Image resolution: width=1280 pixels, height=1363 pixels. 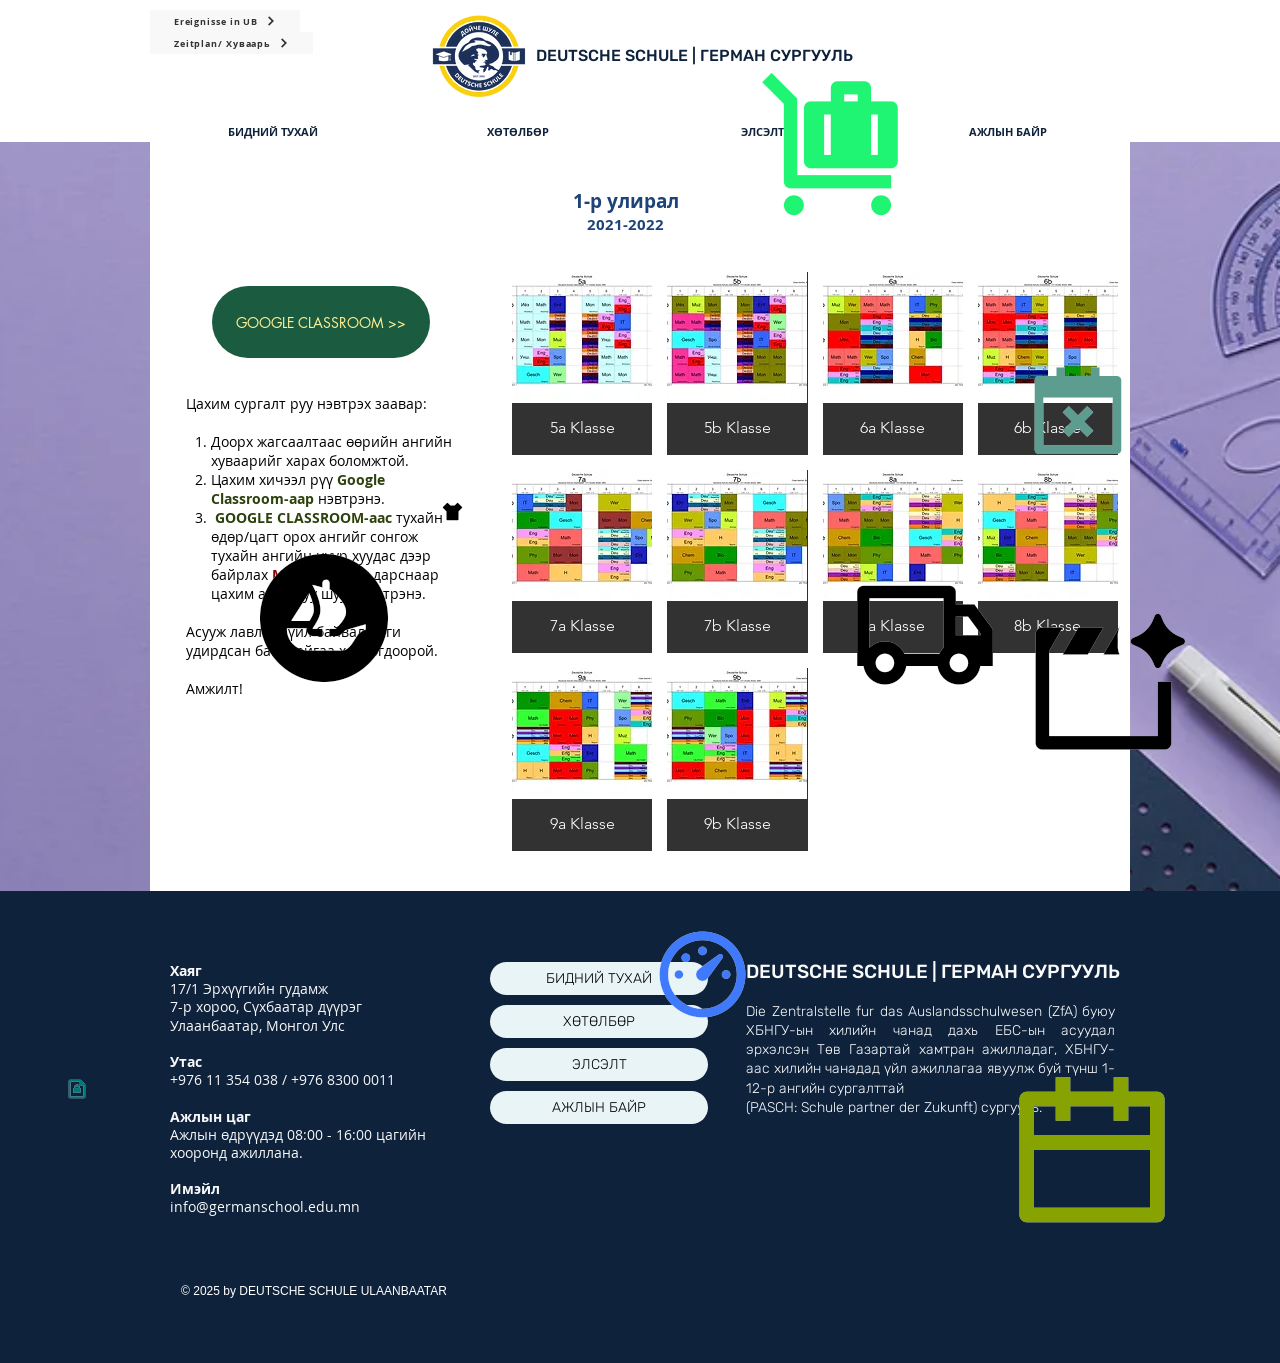 I want to click on open the OpenSea NFT marketplace, so click(x=324, y=618).